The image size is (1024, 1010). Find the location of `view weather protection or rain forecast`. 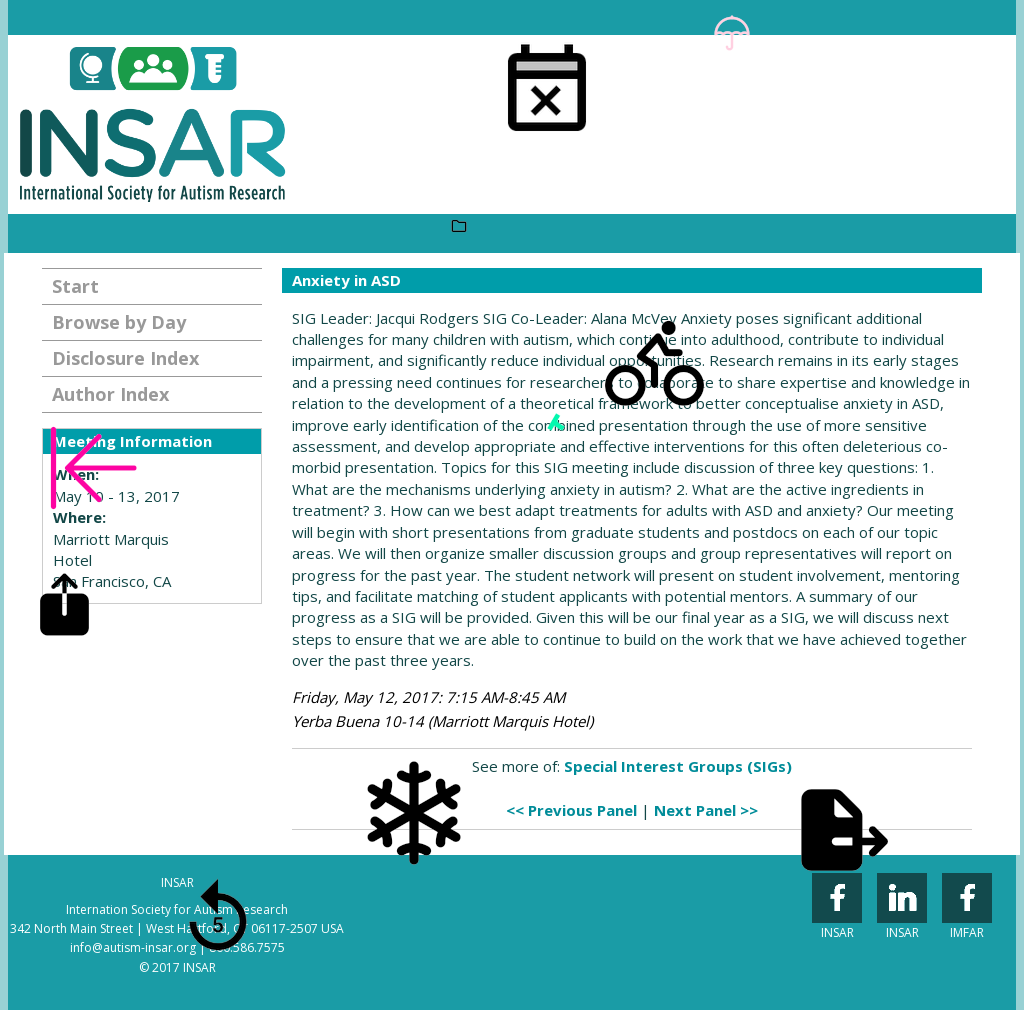

view weather protection or rain forecast is located at coordinates (732, 33).